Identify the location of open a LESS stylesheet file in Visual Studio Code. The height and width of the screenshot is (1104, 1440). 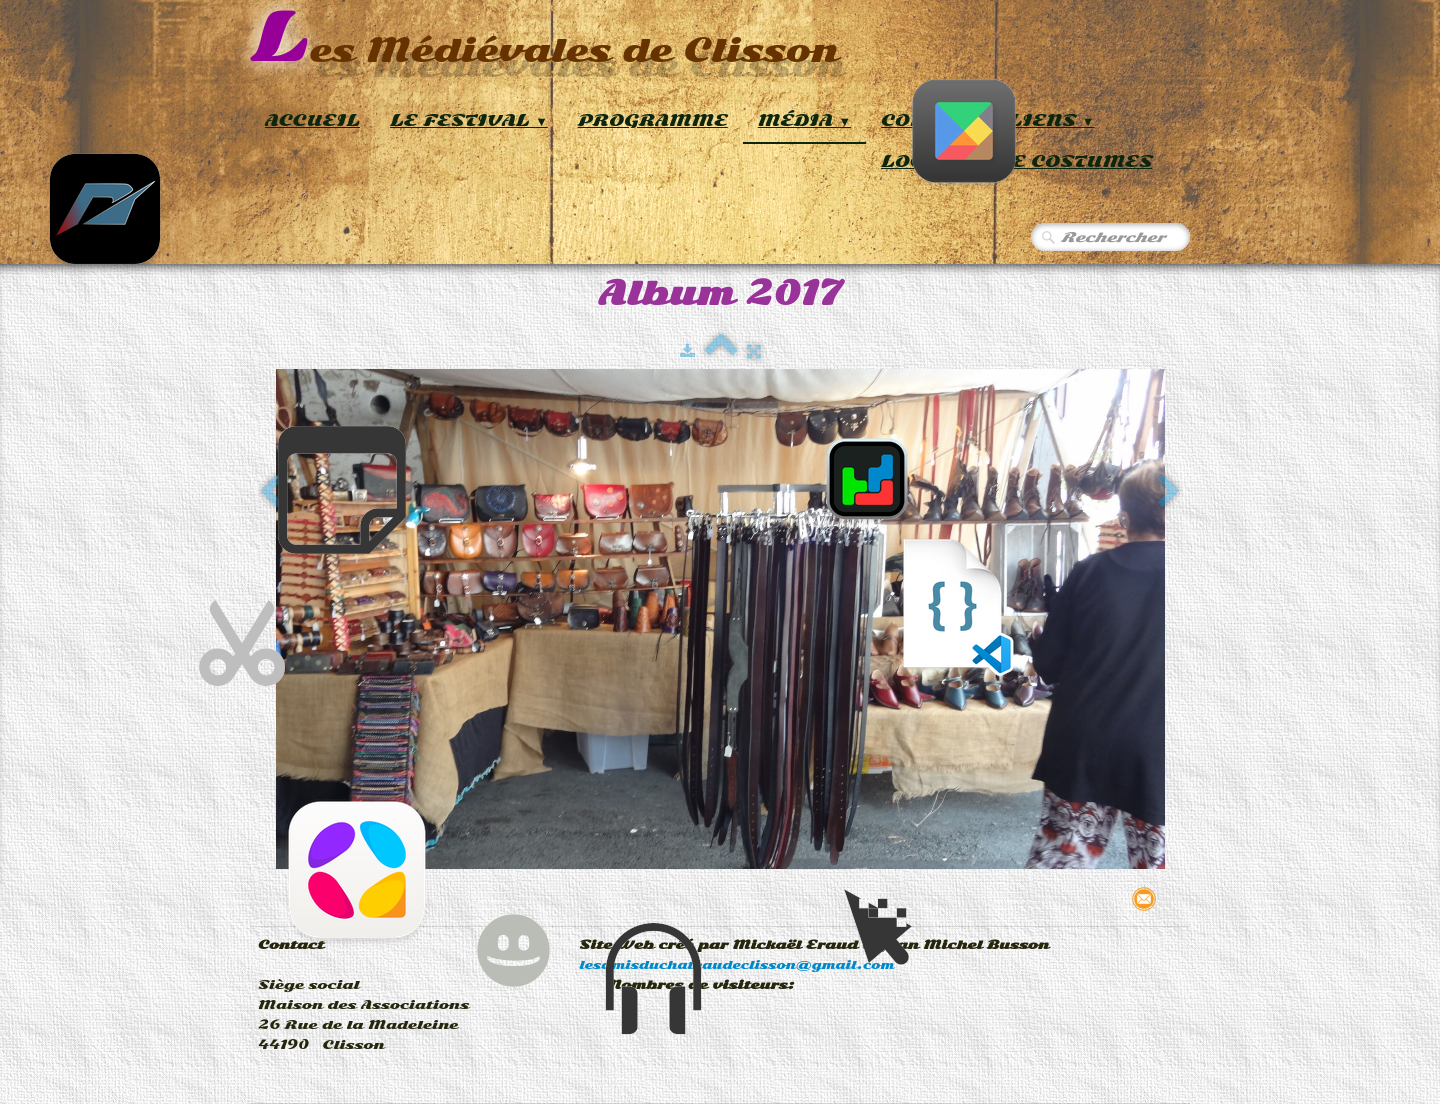
(952, 606).